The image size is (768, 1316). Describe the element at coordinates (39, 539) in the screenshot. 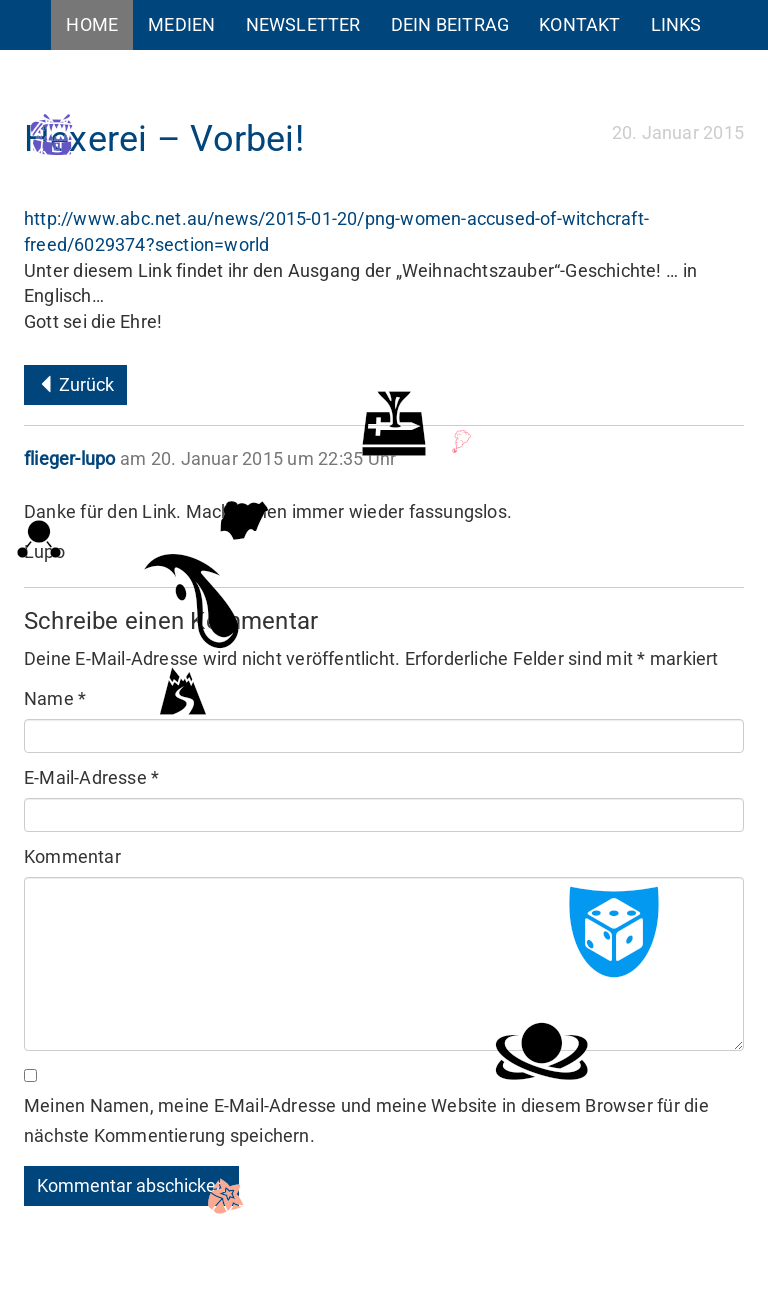

I see `indicates water or hydration level` at that location.